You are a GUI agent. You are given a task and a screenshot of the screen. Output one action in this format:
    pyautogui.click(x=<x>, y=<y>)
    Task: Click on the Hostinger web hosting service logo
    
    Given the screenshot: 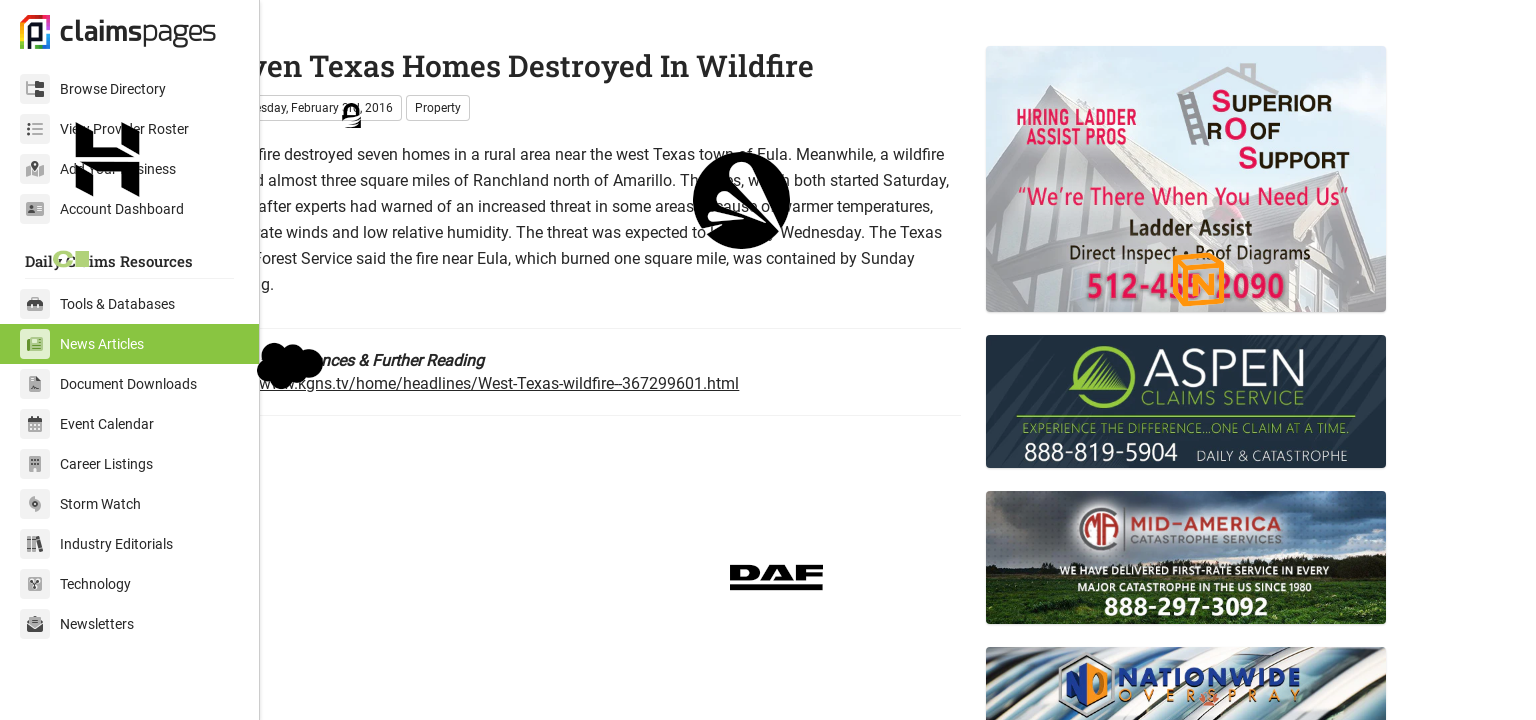 What is the action you would take?
    pyautogui.click(x=107, y=159)
    